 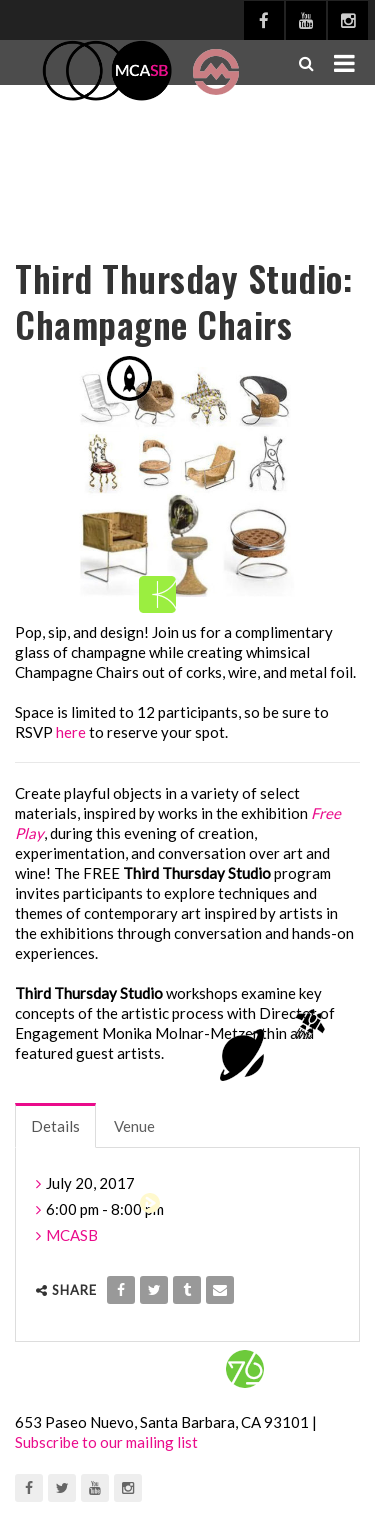 I want to click on visit proto.io website or app, so click(x=129, y=378).